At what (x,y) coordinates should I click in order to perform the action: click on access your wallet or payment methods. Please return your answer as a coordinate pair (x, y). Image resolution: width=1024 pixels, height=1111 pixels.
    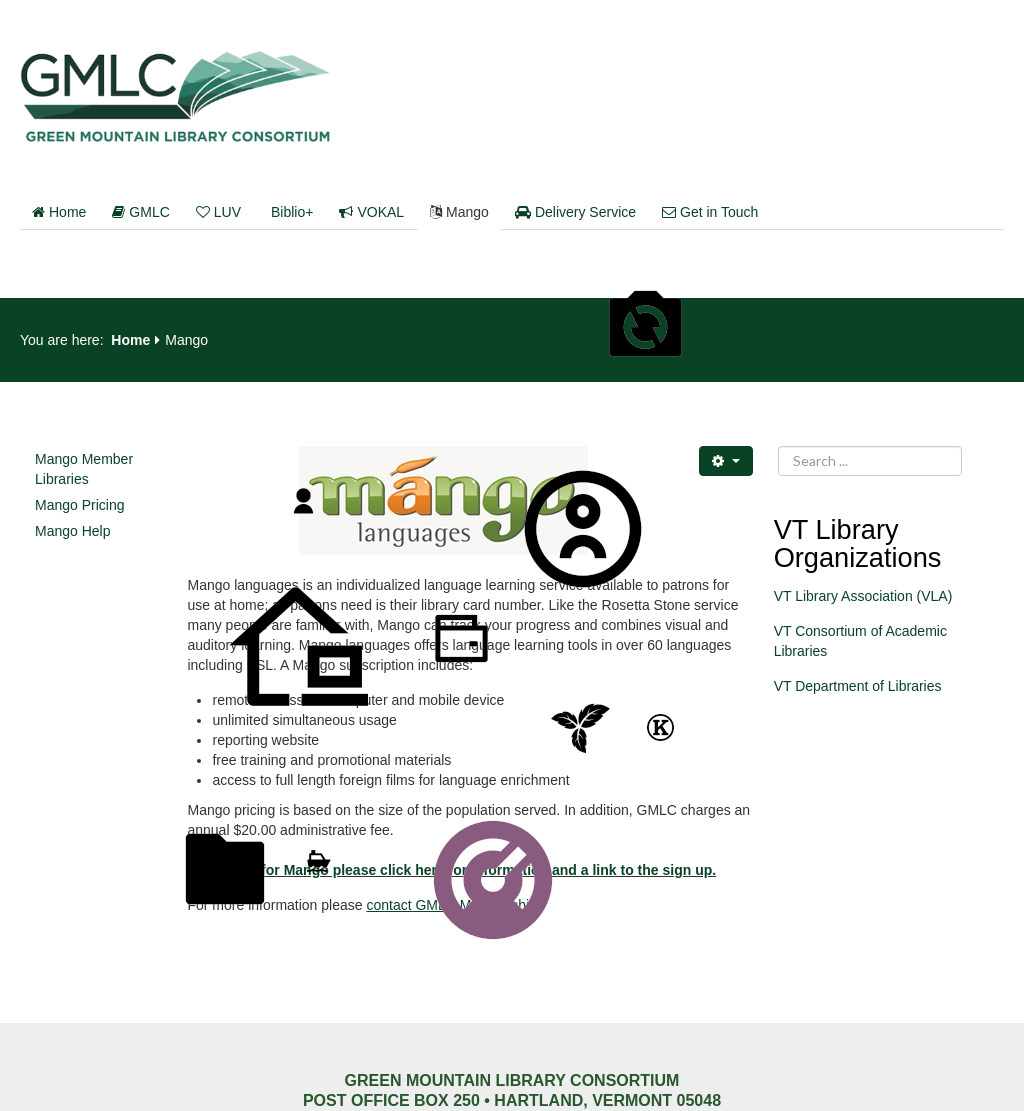
    Looking at the image, I should click on (461, 638).